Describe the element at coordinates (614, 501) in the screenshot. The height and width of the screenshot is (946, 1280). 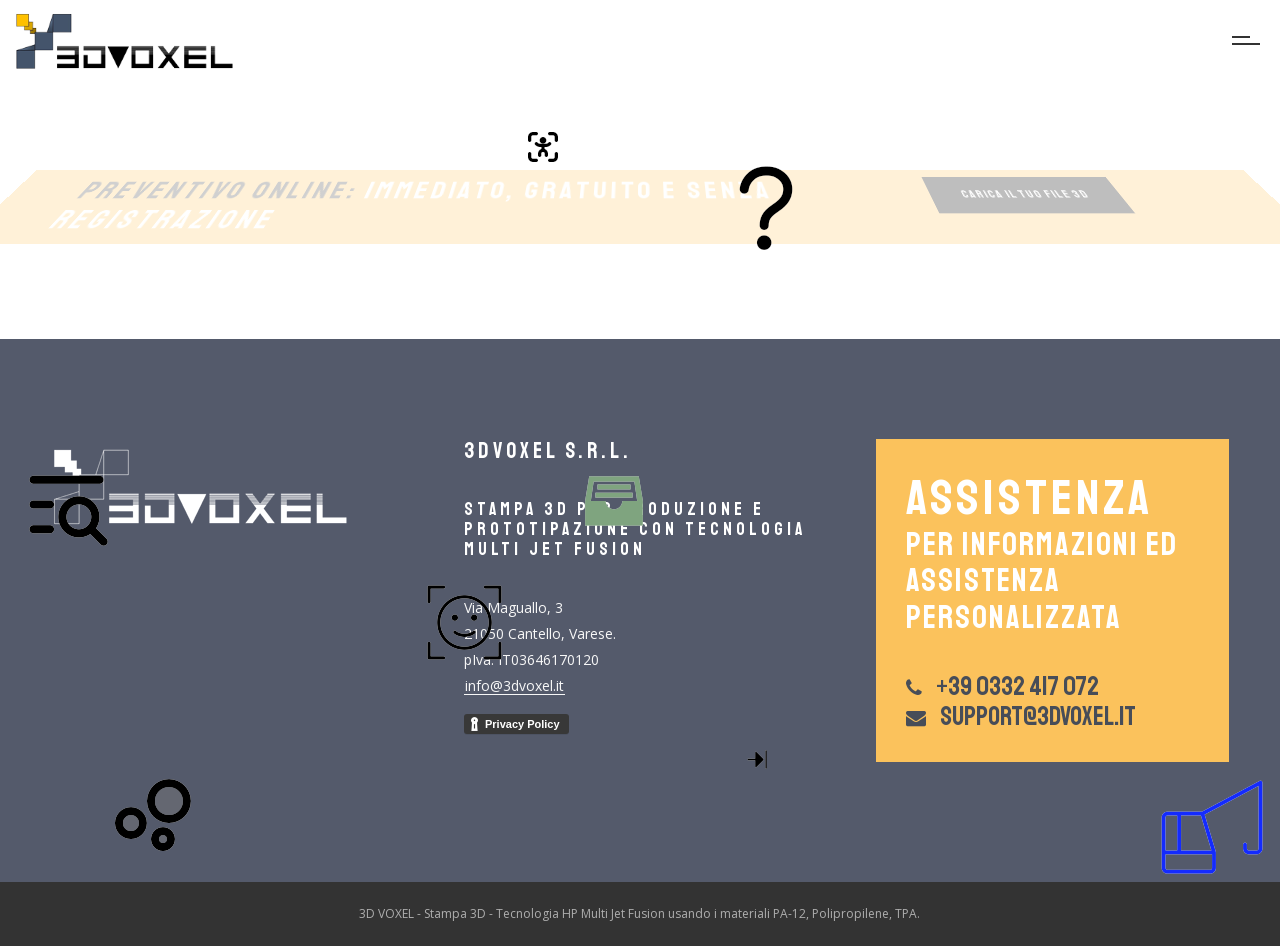
I see `view inbox or incoming files` at that location.